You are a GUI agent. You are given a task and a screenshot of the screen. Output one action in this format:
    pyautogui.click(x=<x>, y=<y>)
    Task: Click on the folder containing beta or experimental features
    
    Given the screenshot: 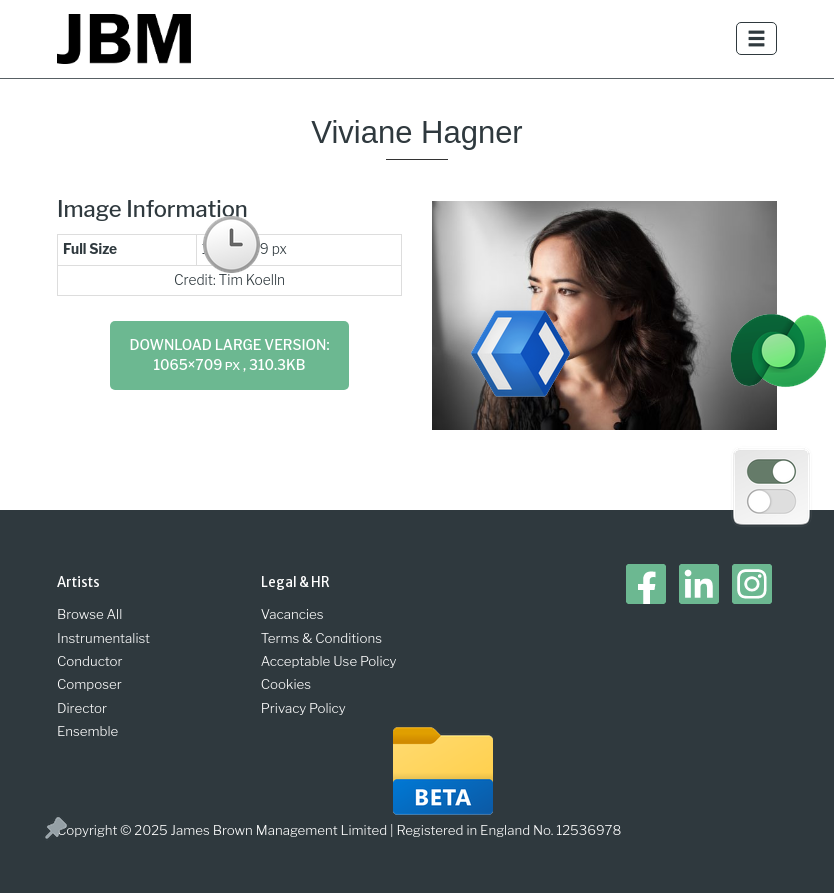 What is the action you would take?
    pyautogui.click(x=443, y=769)
    